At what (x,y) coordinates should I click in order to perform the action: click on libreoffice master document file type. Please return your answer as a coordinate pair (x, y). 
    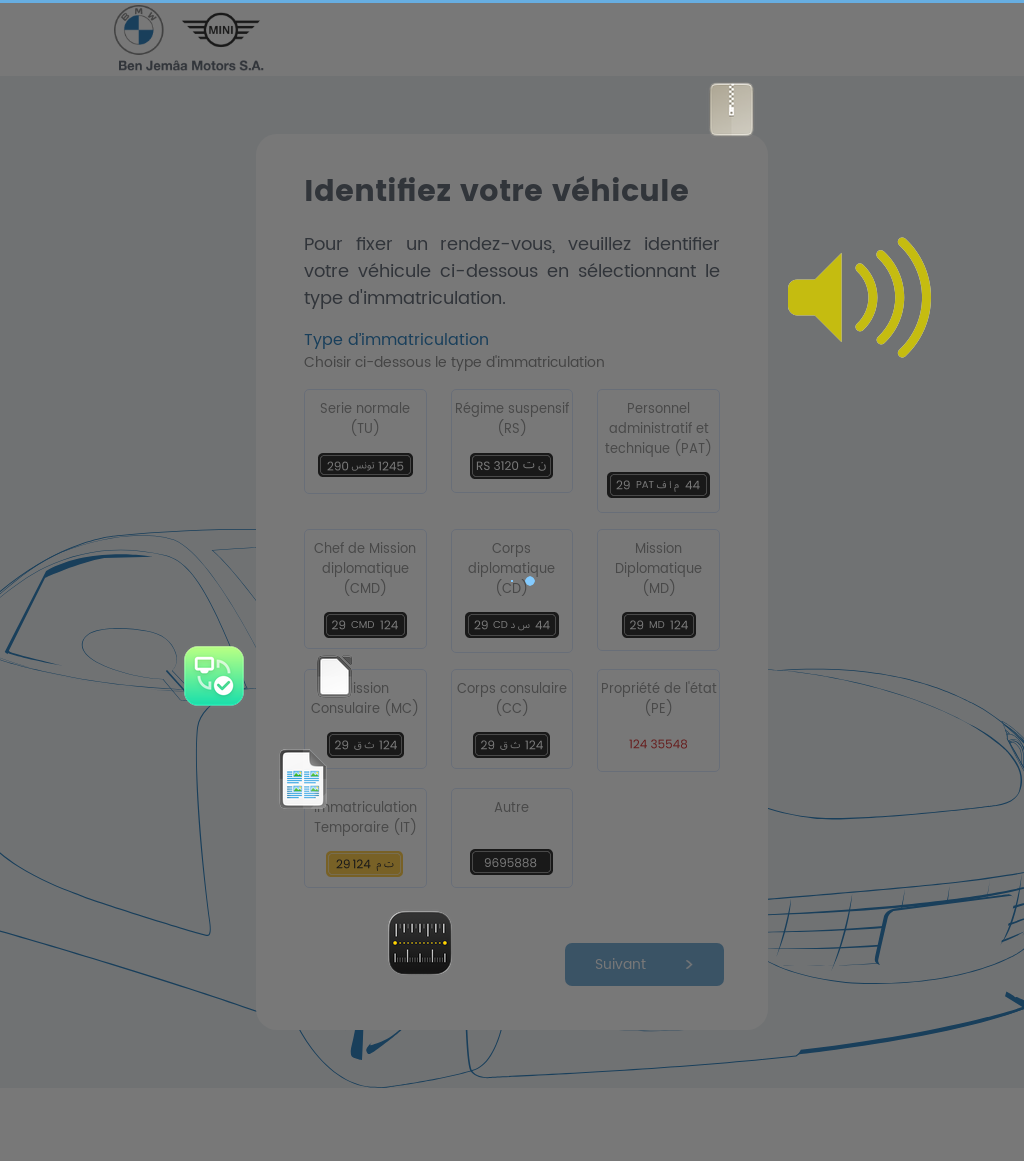
    Looking at the image, I should click on (303, 779).